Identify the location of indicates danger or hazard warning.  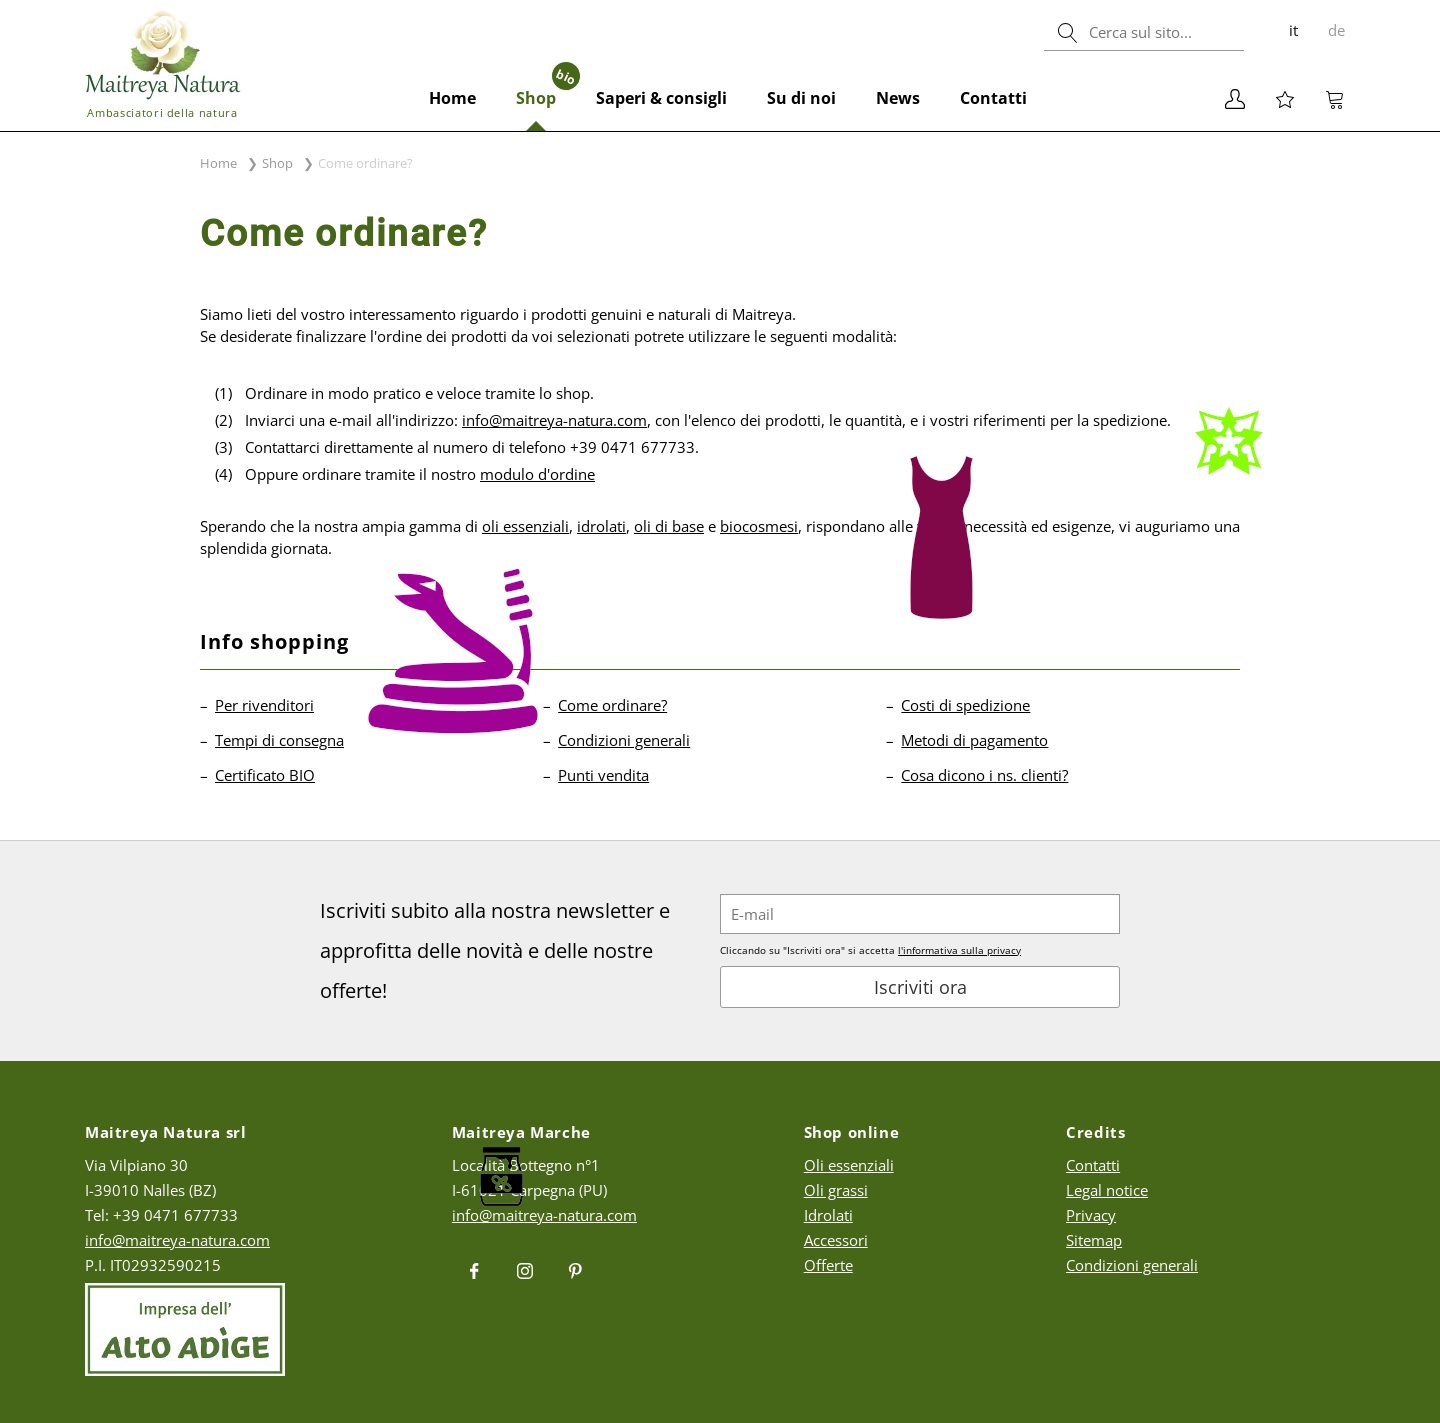
(453, 651).